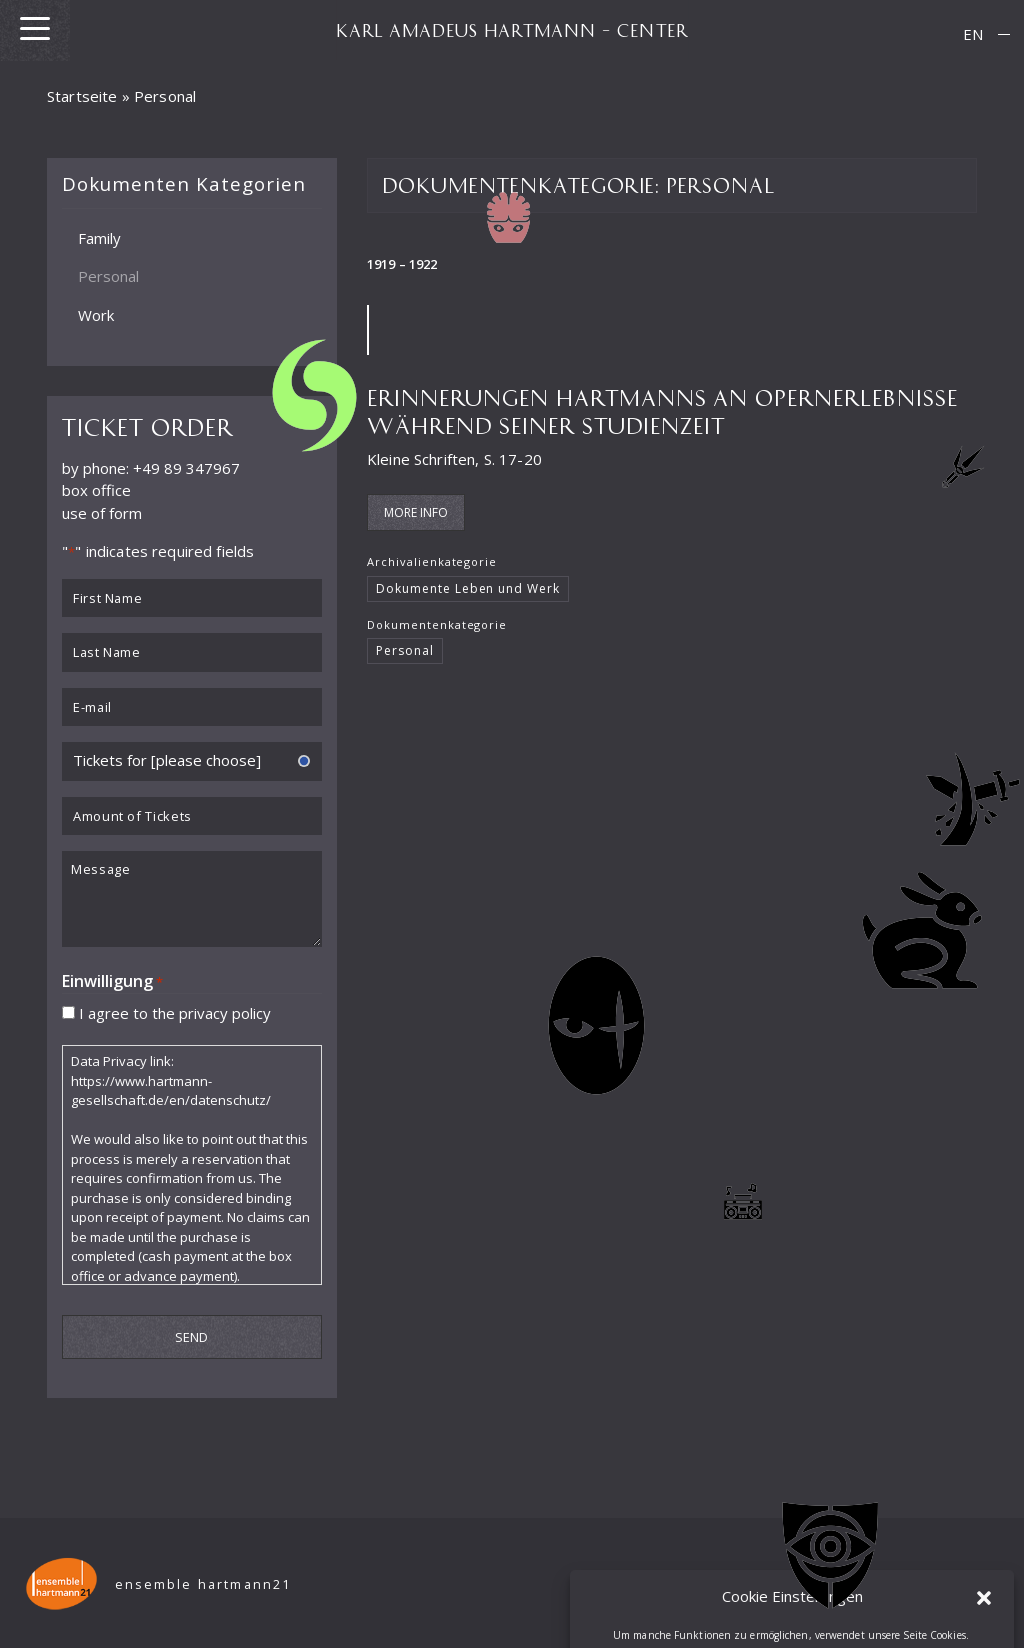  Describe the element at coordinates (314, 395) in the screenshot. I see `indicates a doubled or multiplied effect in gameplay` at that location.